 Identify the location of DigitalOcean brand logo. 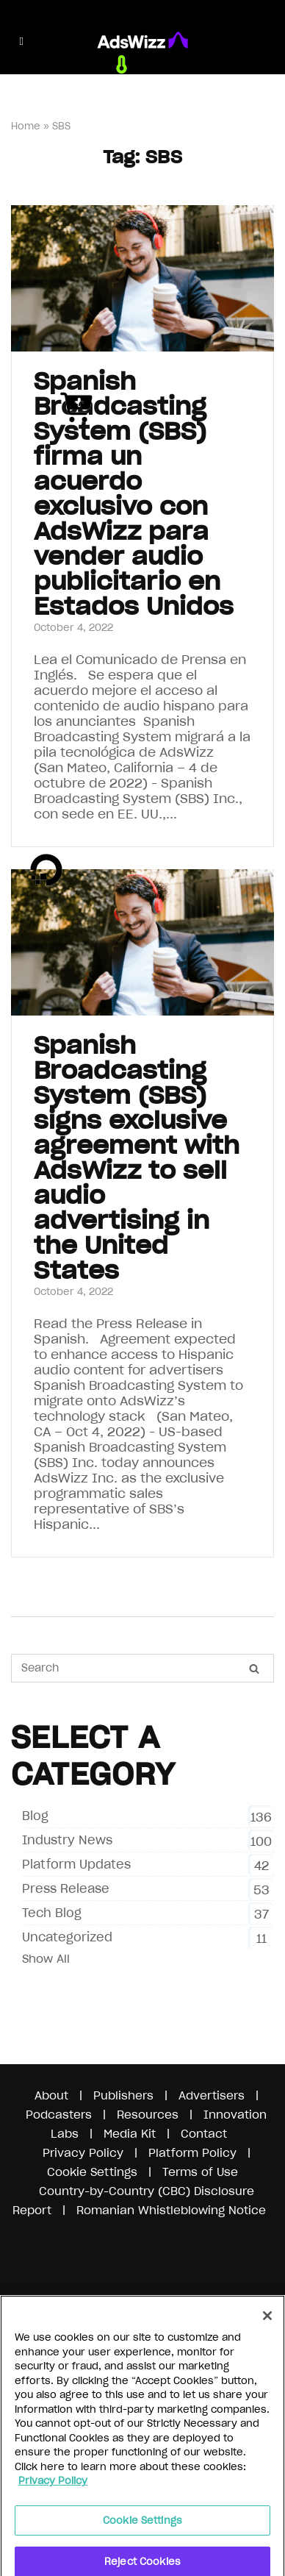
(46, 870).